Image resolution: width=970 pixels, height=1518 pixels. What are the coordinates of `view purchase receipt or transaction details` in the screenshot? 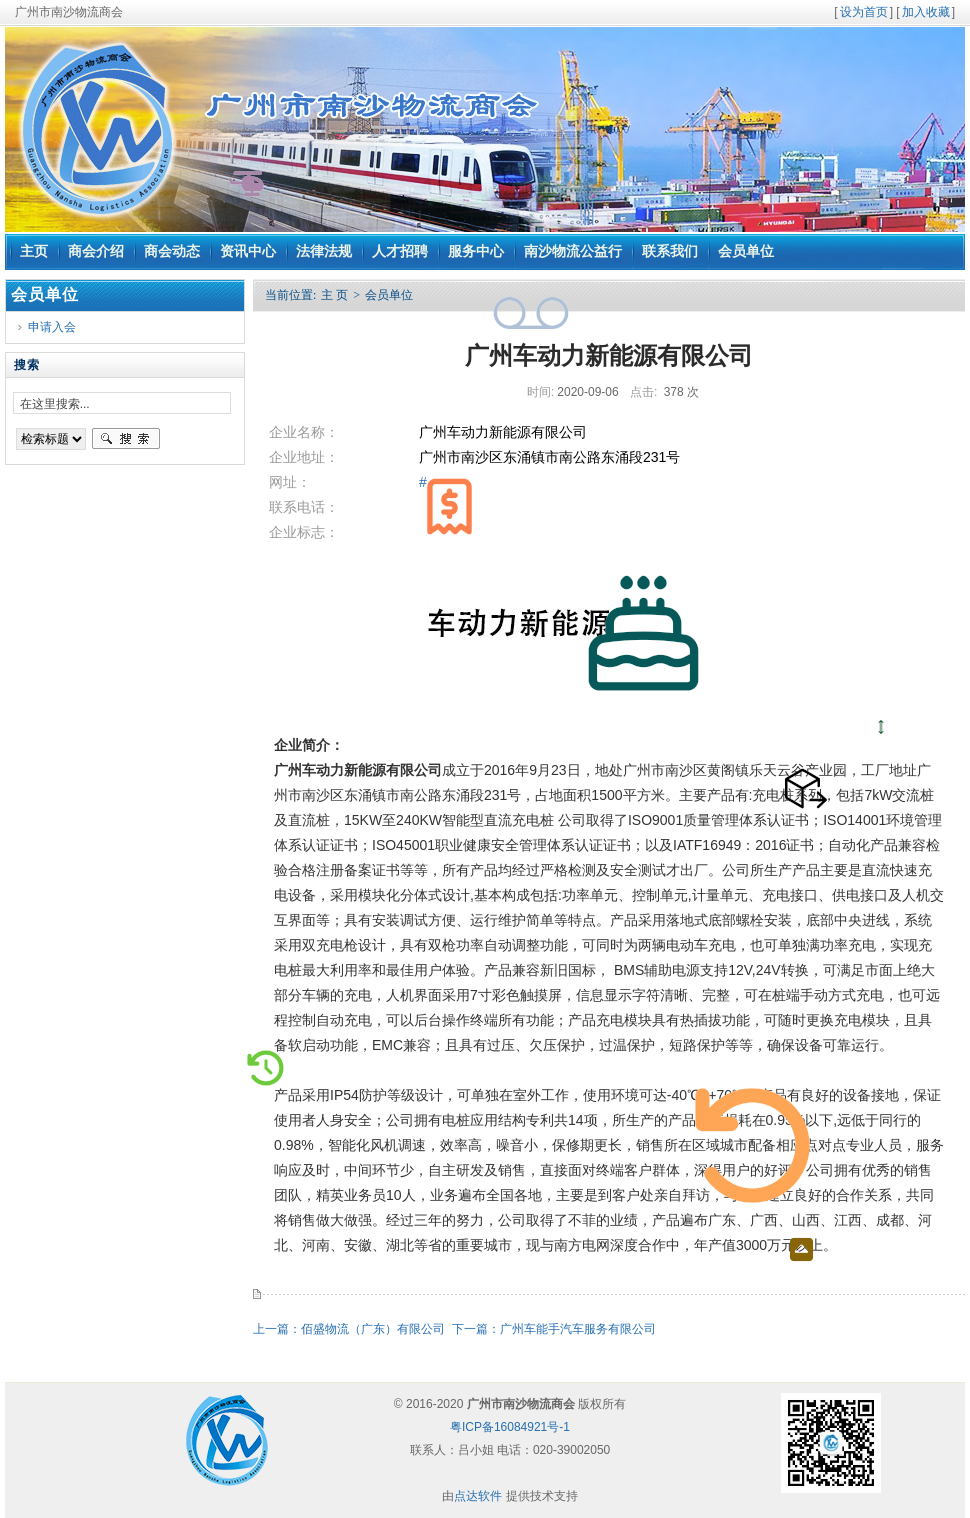 It's located at (449, 506).